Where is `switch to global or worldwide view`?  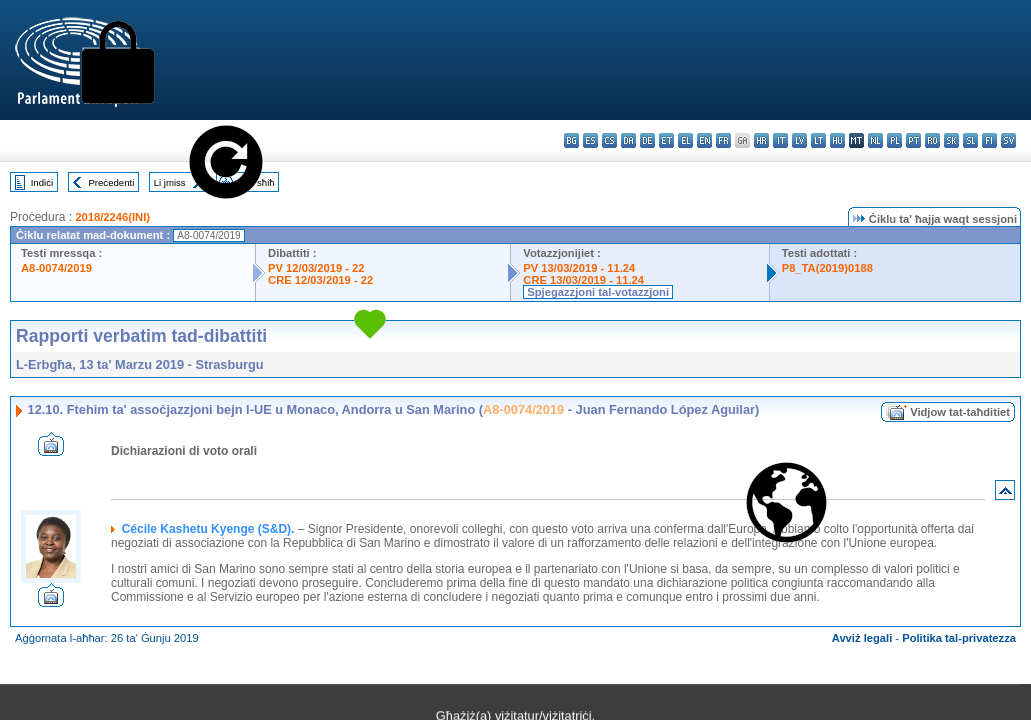
switch to global or worldwide view is located at coordinates (786, 502).